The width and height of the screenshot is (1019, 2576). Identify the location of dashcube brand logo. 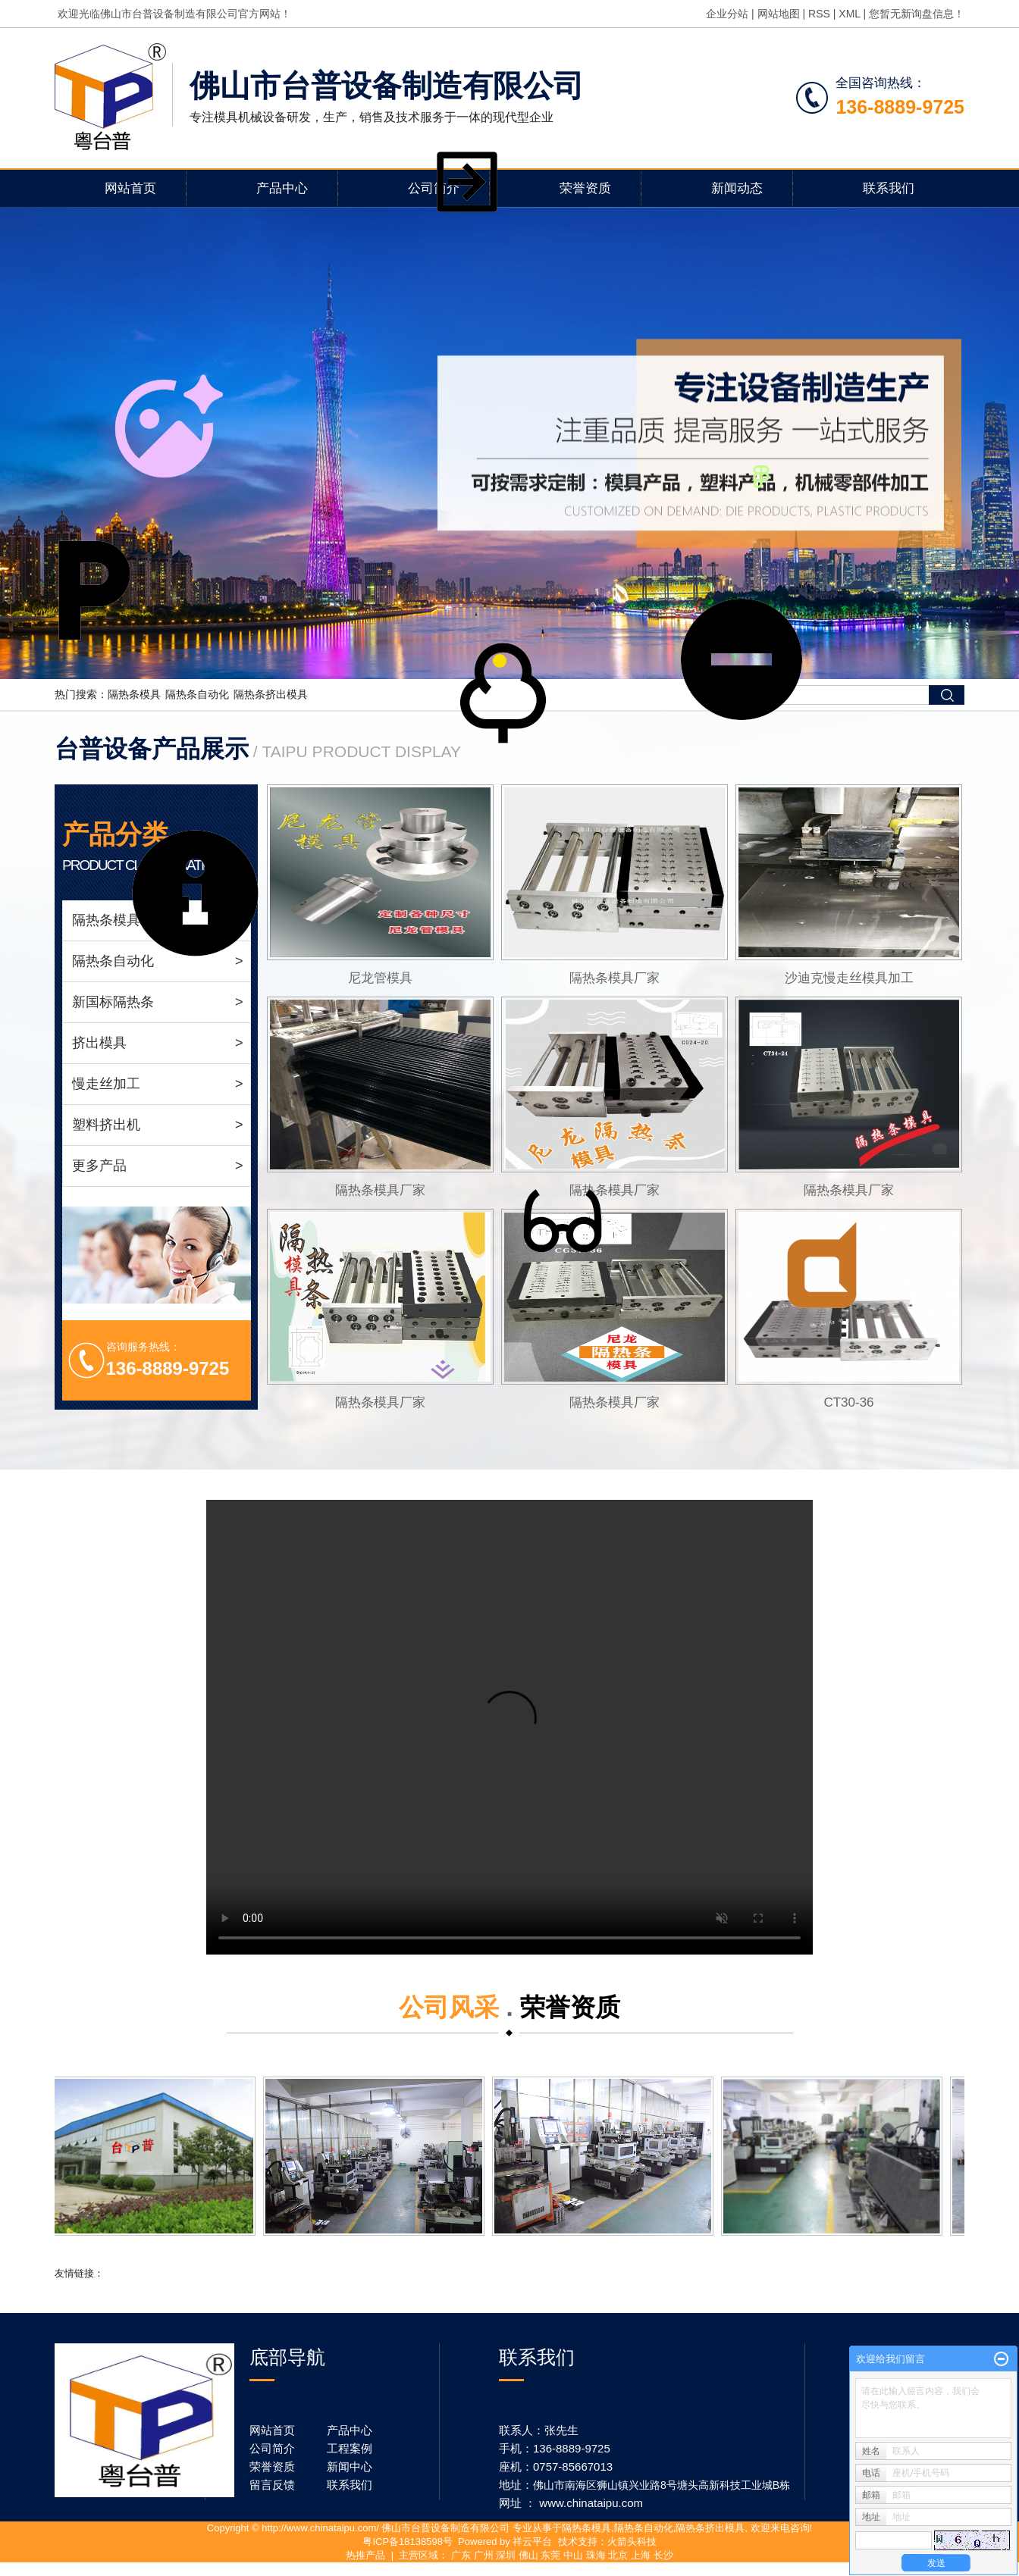
(822, 1265).